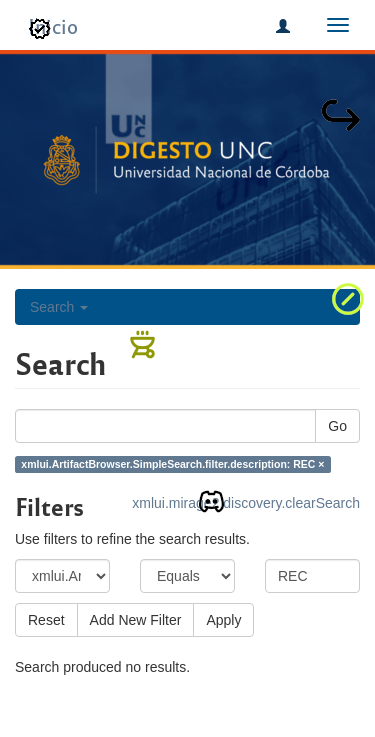 The width and height of the screenshot is (375, 737). What do you see at coordinates (40, 29) in the screenshot?
I see `indicates a verified account or profile` at bounding box center [40, 29].